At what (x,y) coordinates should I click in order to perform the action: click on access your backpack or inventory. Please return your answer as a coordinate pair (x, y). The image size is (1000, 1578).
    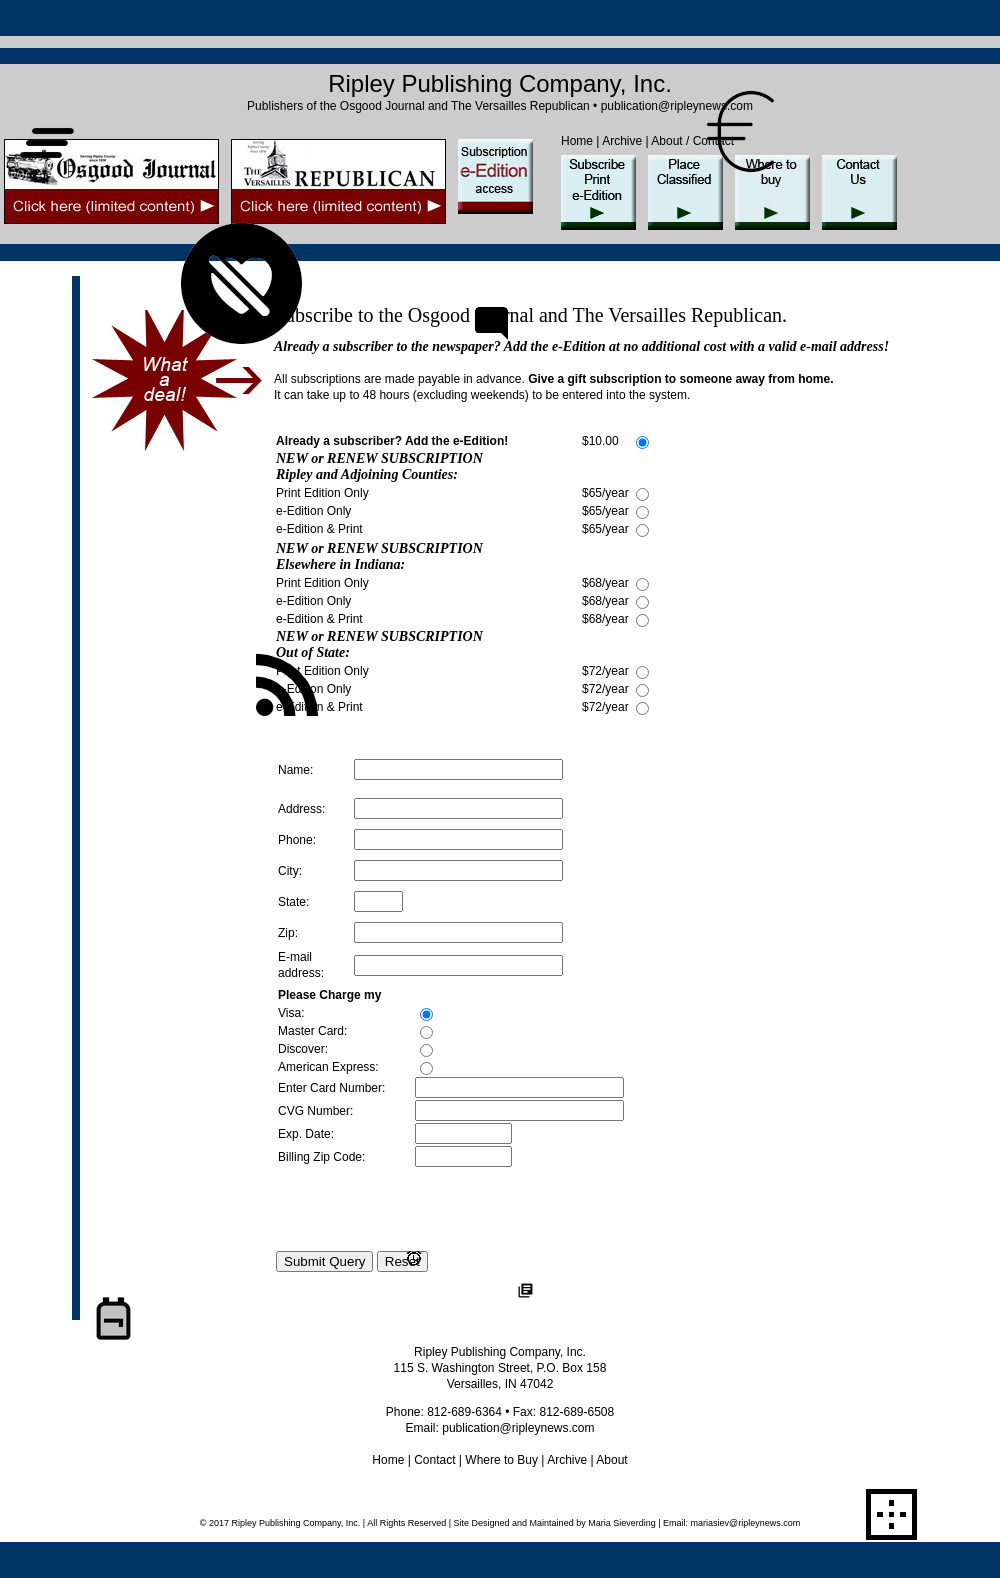
    Looking at the image, I should click on (113, 1318).